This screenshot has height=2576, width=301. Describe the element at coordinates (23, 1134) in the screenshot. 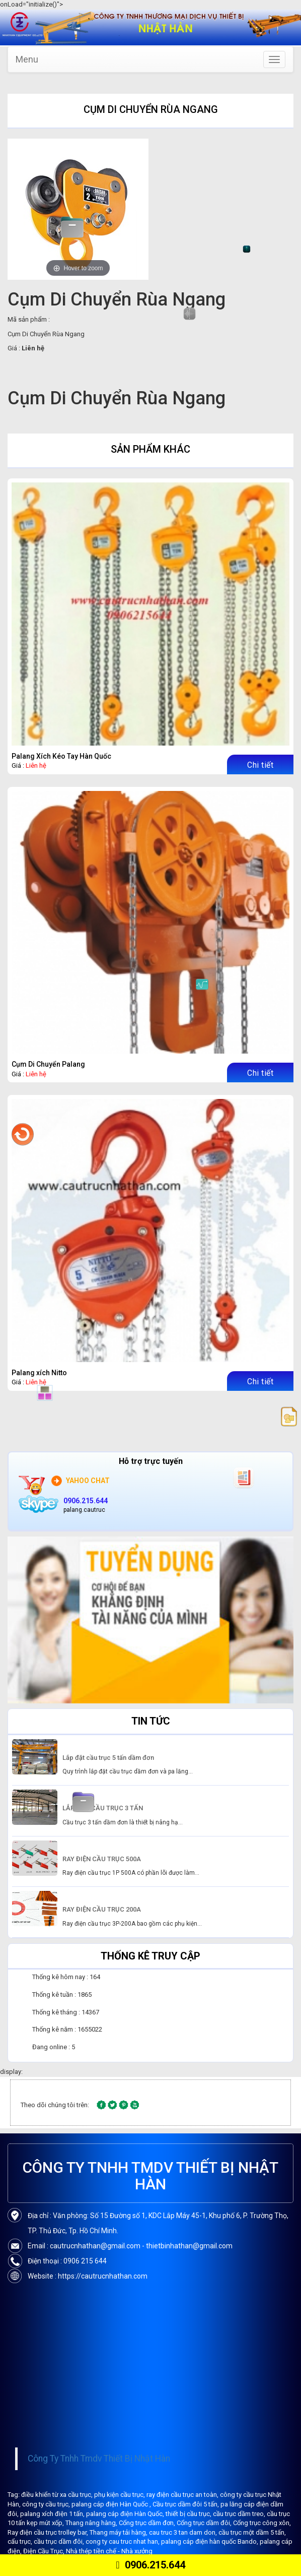

I see `open ubuntu livepatch settings` at that location.